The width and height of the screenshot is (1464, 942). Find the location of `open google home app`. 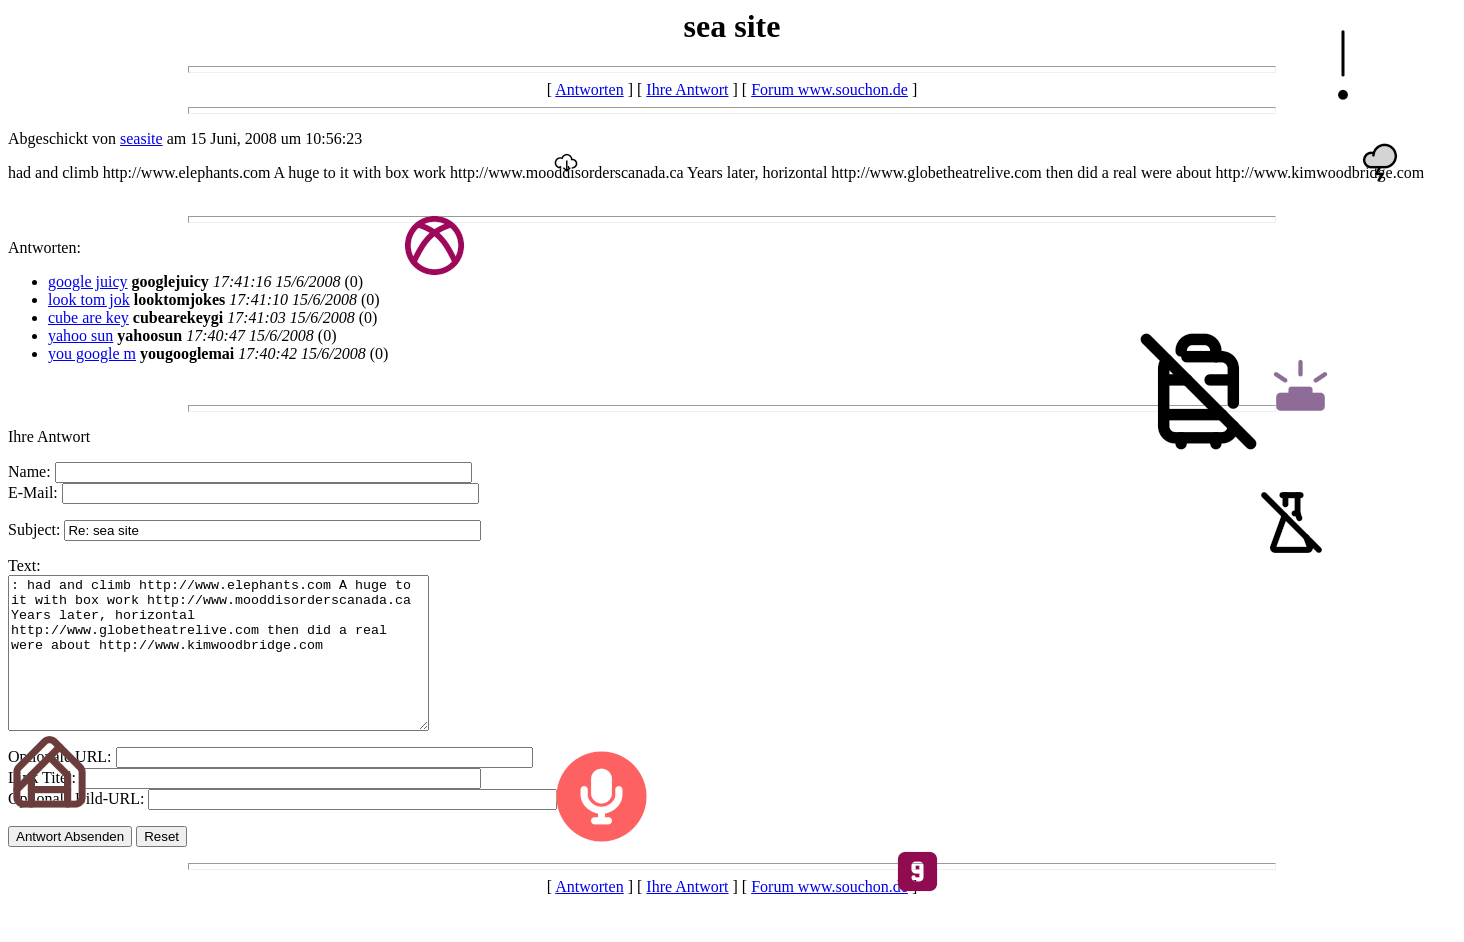

open google home app is located at coordinates (49, 771).